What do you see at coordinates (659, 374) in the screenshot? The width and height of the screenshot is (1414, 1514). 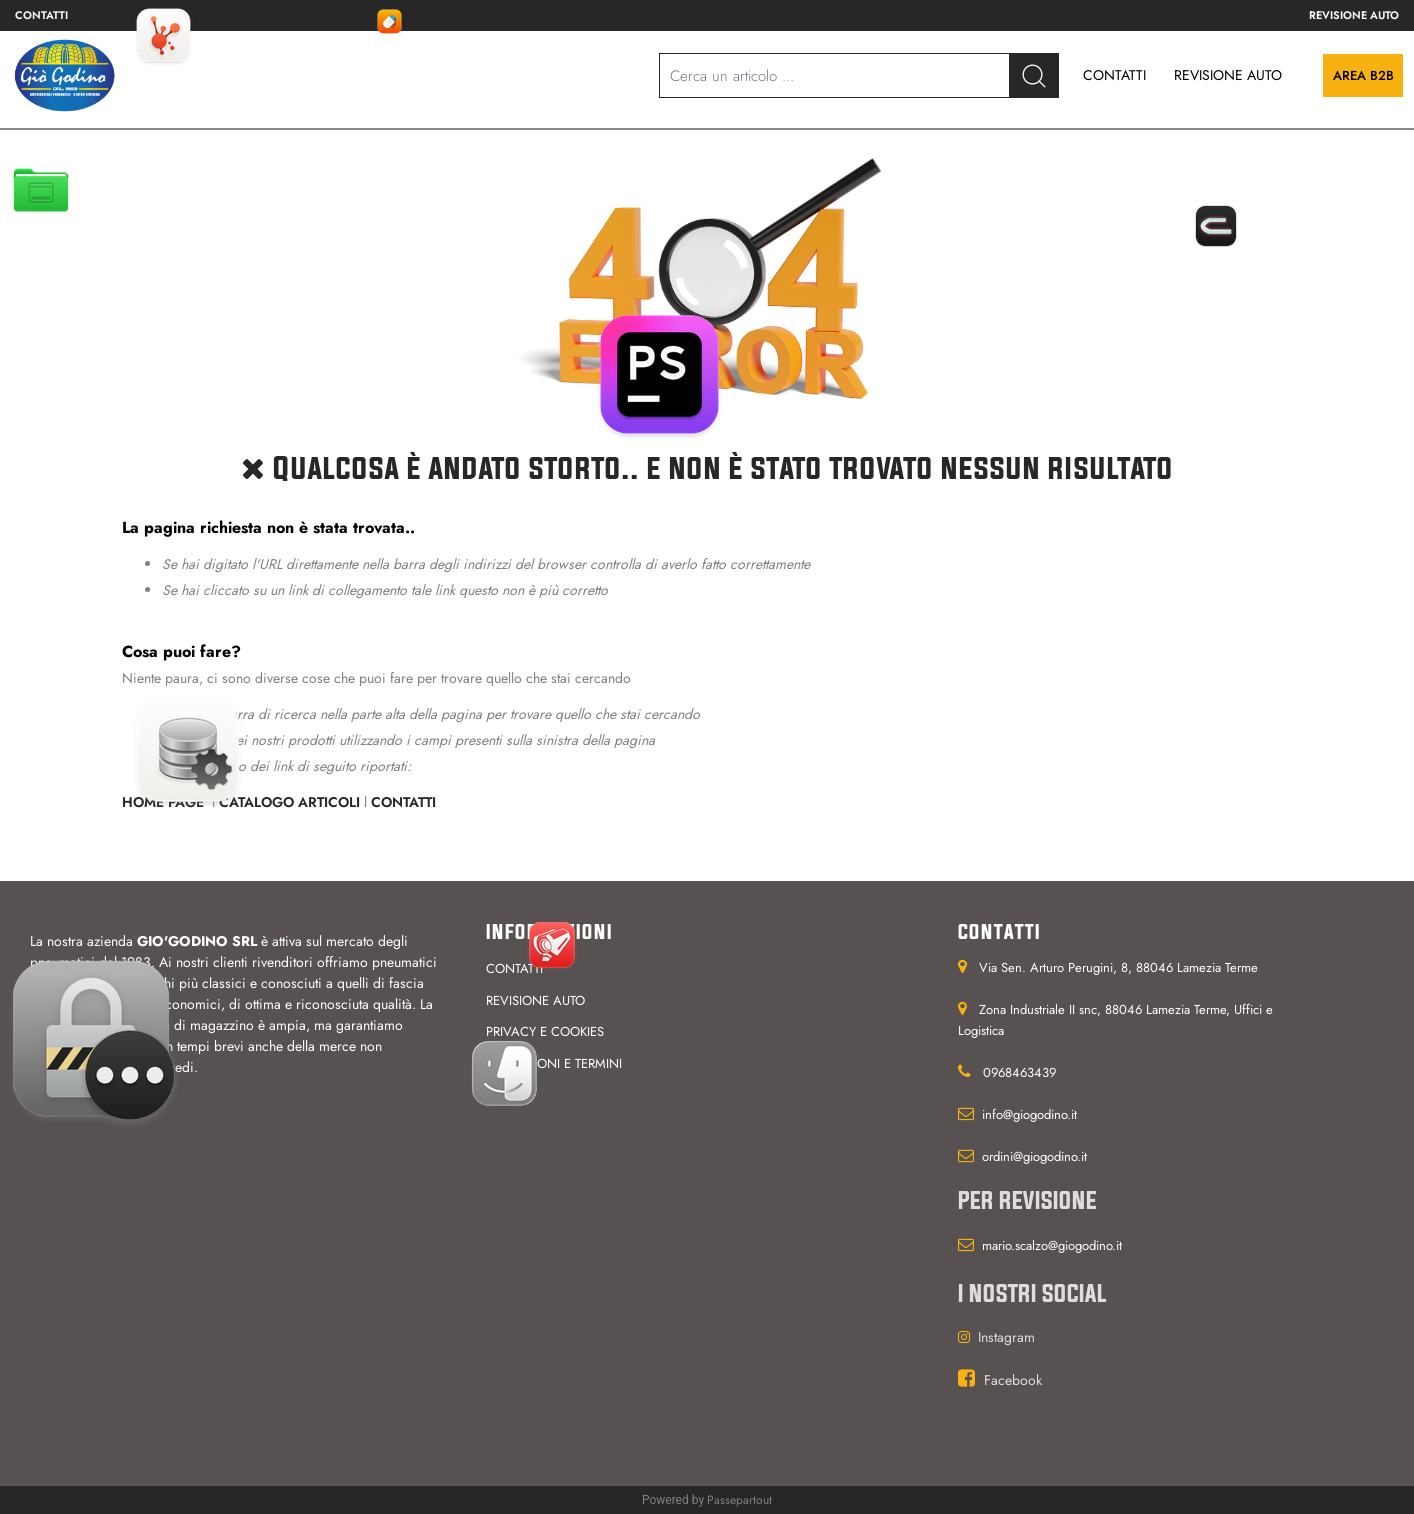 I see `open phpstorm ide` at bounding box center [659, 374].